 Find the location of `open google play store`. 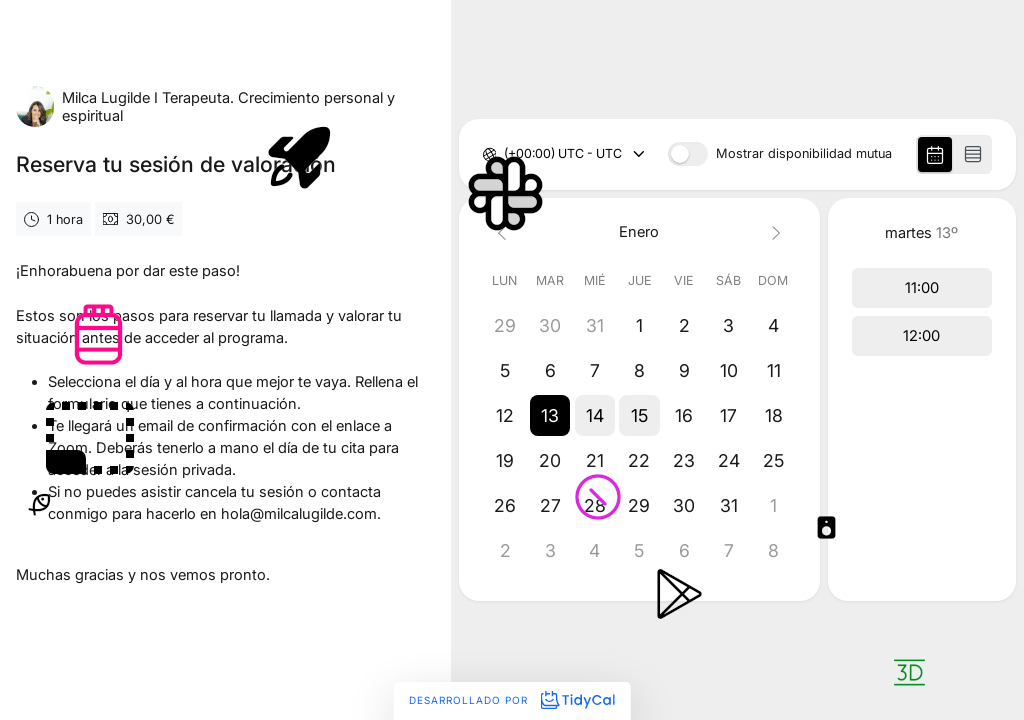

open google play store is located at coordinates (675, 594).